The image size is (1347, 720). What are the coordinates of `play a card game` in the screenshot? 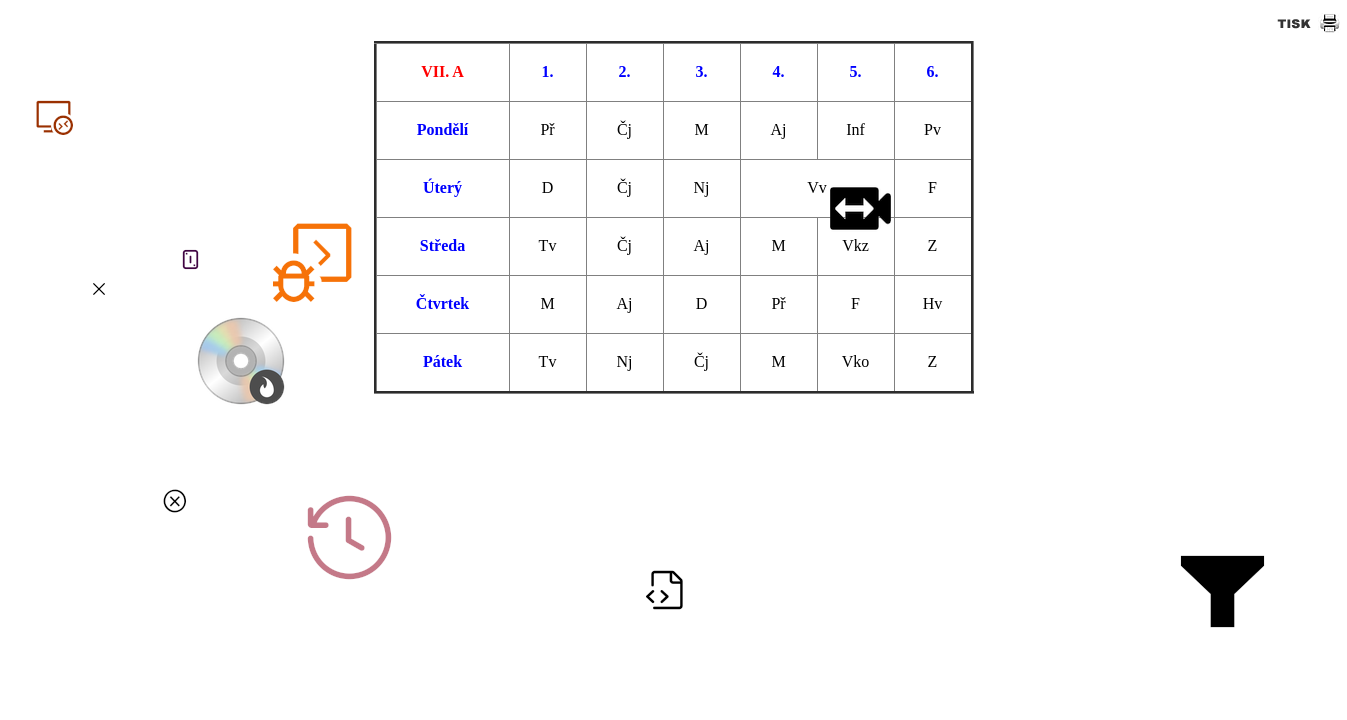 It's located at (190, 259).